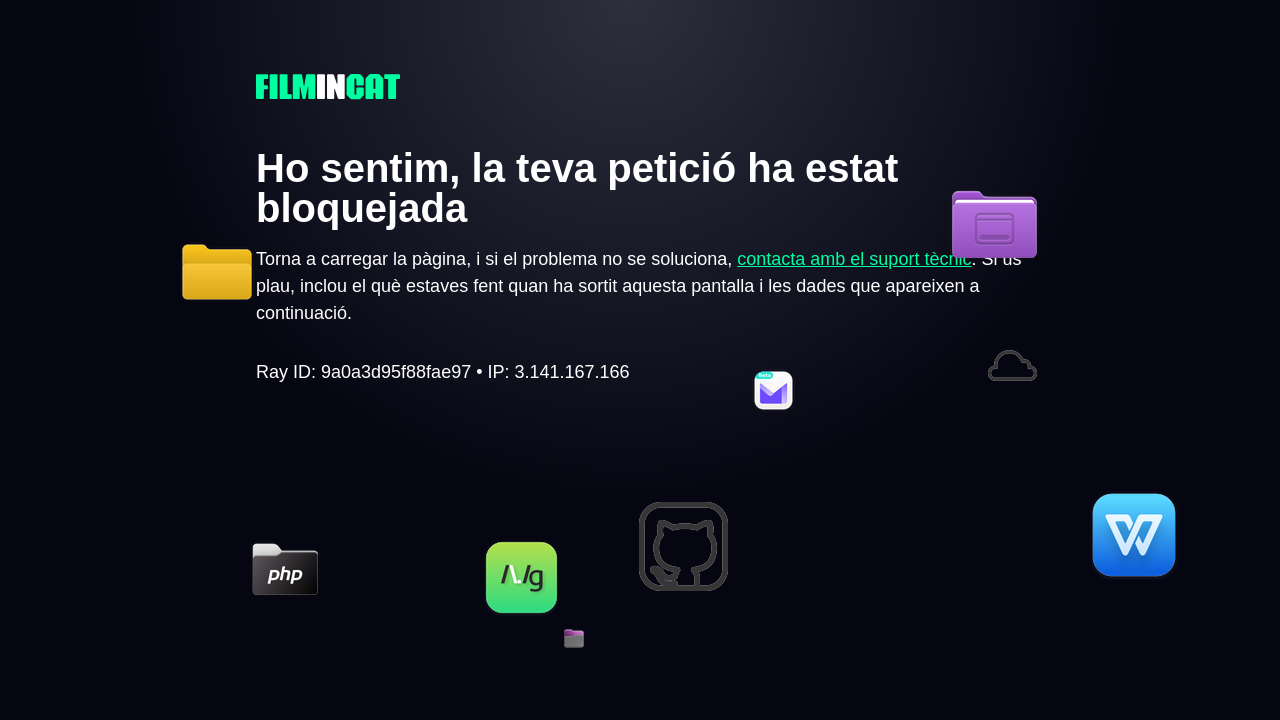 The image size is (1280, 720). I want to click on access cloud storage or sync settings, so click(1012, 365).